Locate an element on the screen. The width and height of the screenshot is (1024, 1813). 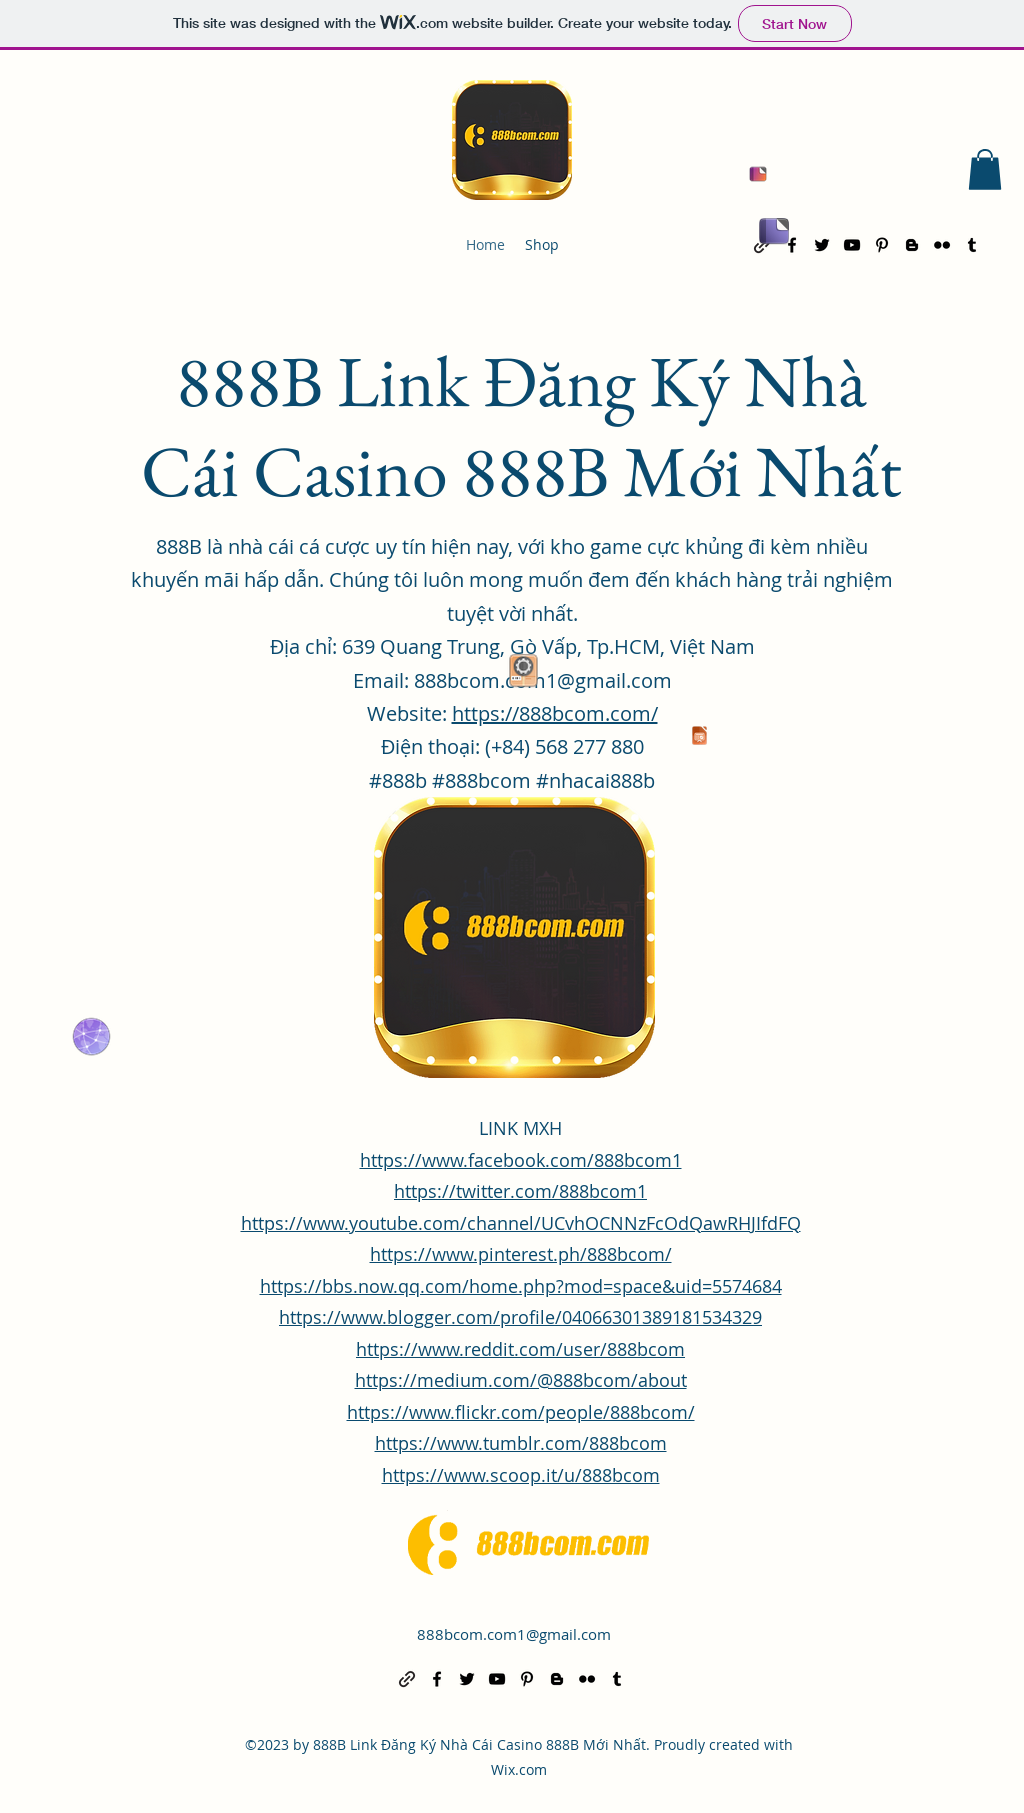
access network and internet settings is located at coordinates (91, 1036).